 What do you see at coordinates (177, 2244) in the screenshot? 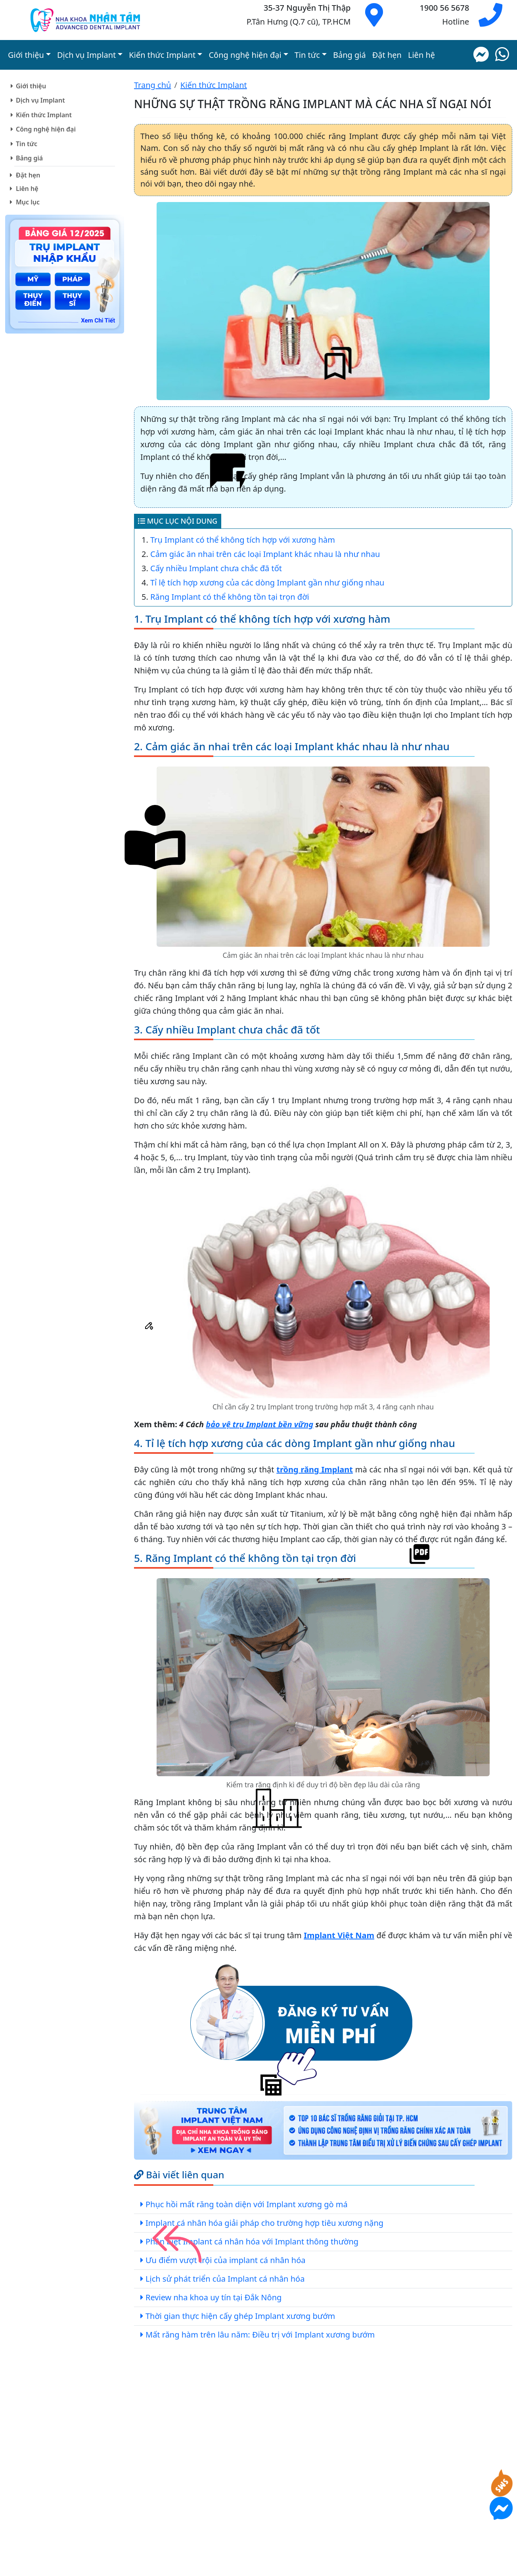
I see `reply all to a message or email` at bounding box center [177, 2244].